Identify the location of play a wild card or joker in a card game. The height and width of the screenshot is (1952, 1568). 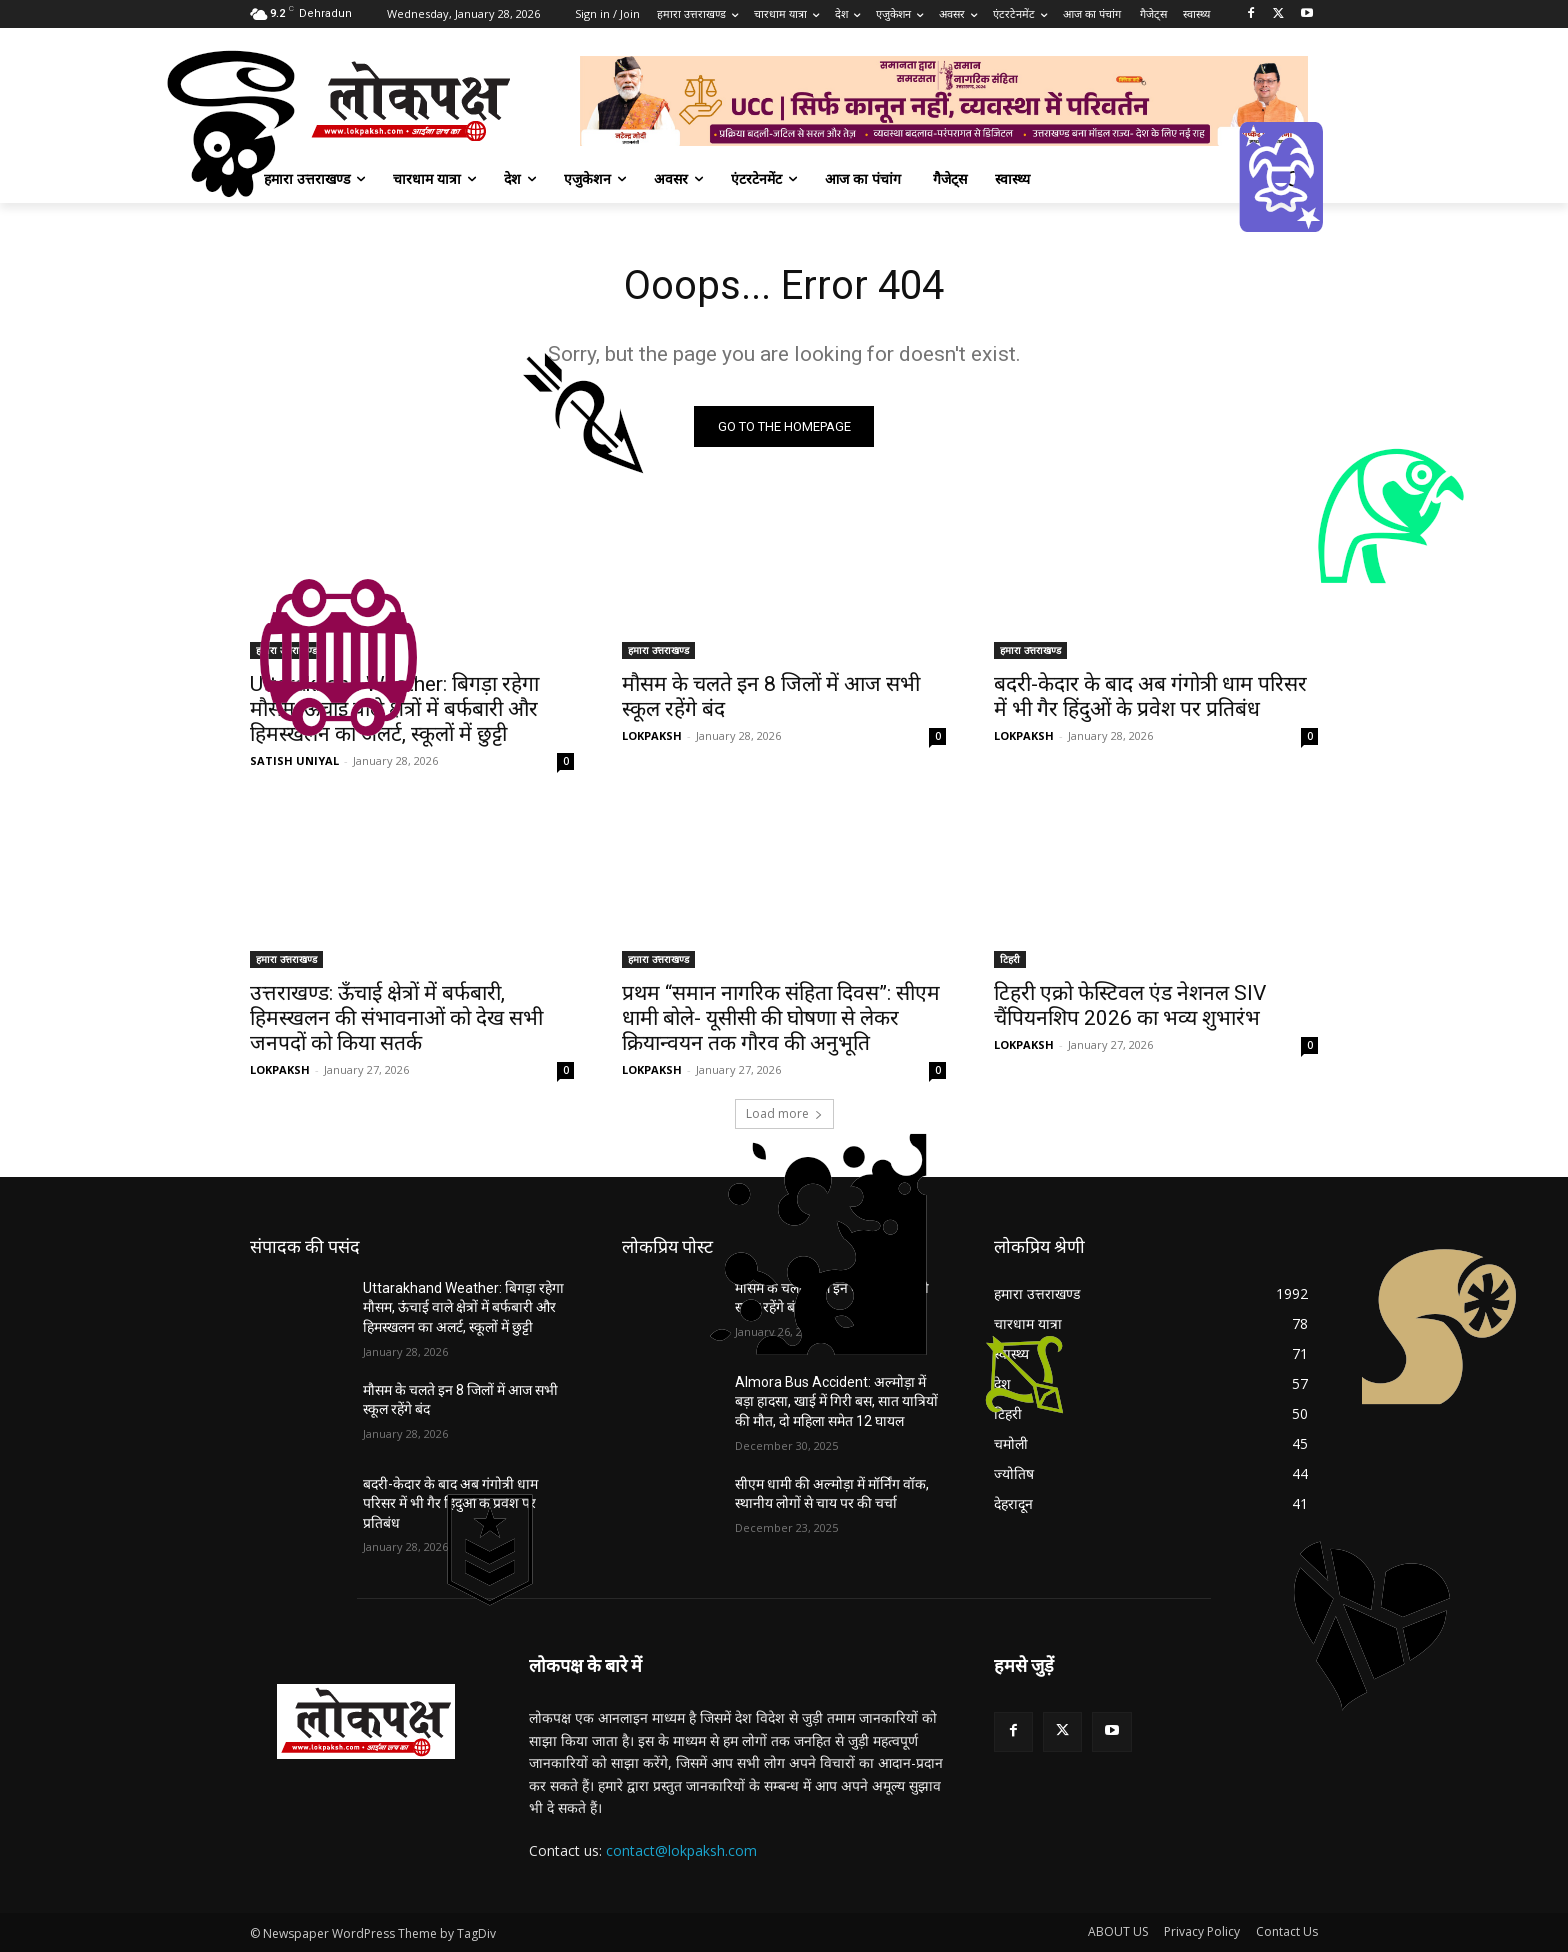
(1281, 177).